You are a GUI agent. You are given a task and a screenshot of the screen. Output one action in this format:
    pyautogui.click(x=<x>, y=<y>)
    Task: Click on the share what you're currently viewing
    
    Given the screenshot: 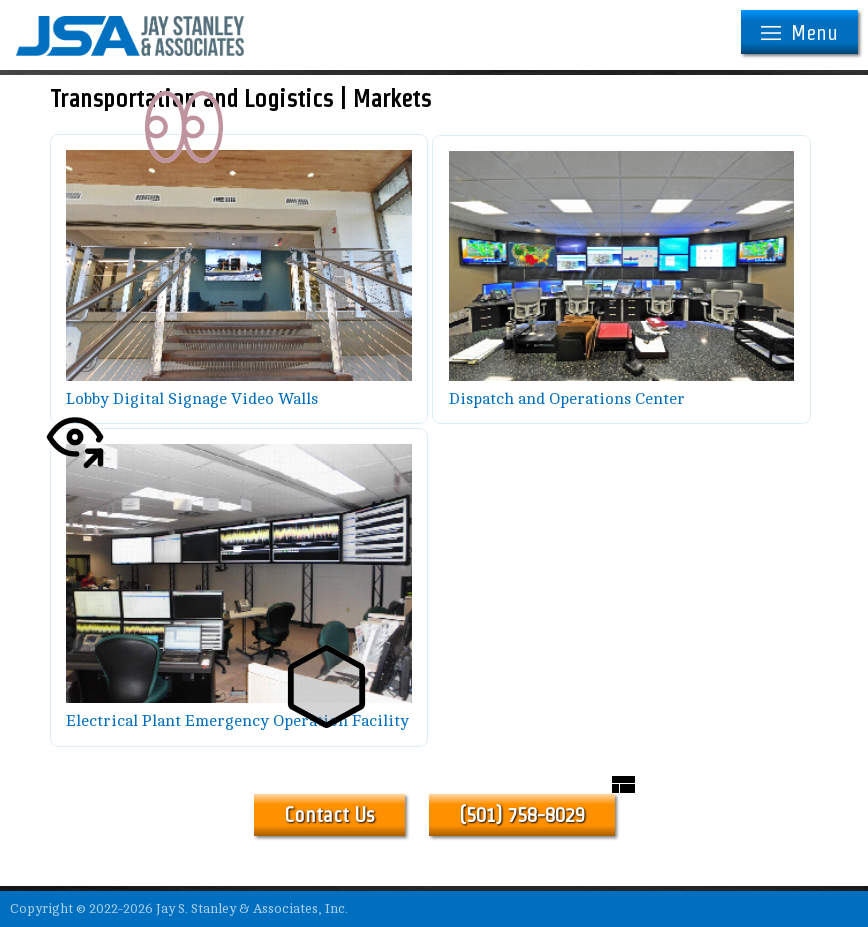 What is the action you would take?
    pyautogui.click(x=75, y=437)
    